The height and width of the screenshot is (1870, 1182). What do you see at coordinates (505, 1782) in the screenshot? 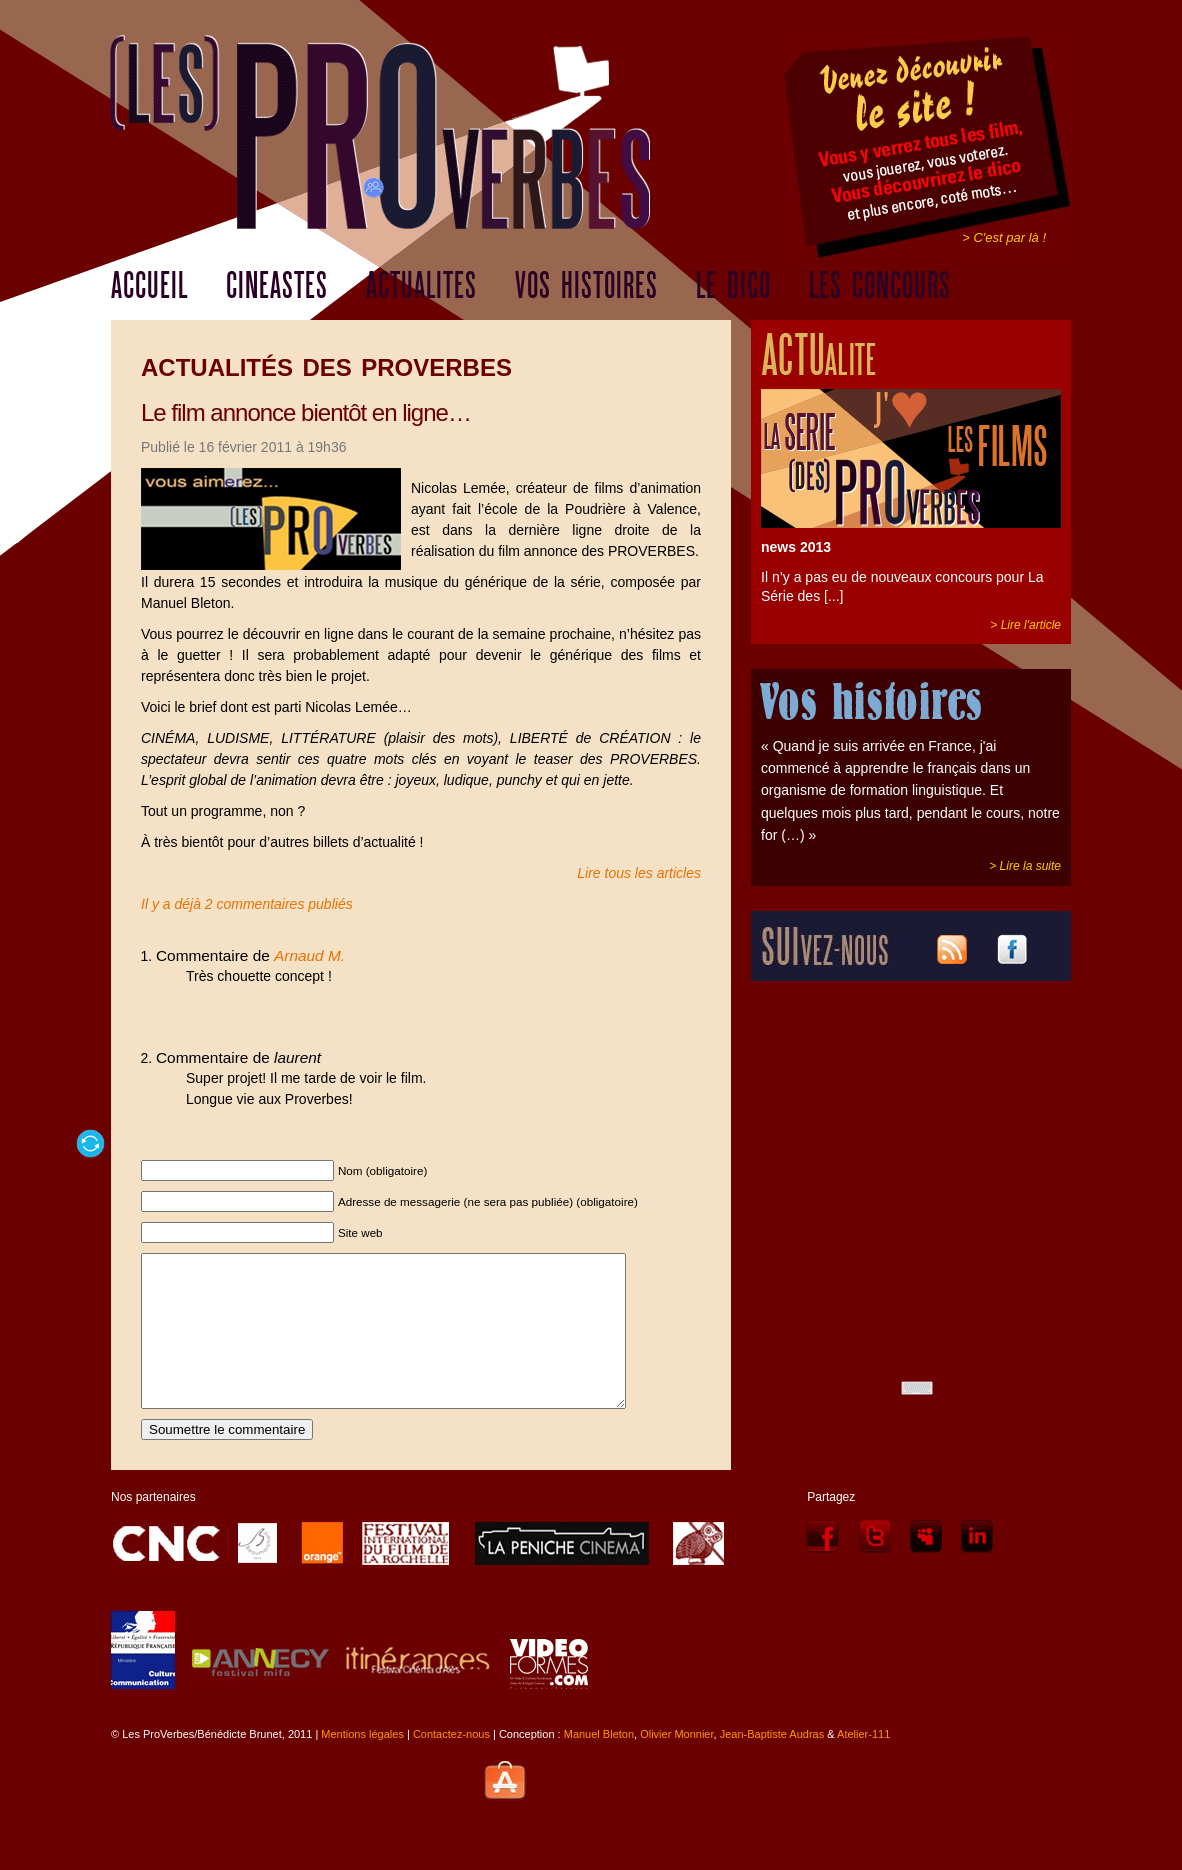
I see `open the software center to browse and install apps` at bounding box center [505, 1782].